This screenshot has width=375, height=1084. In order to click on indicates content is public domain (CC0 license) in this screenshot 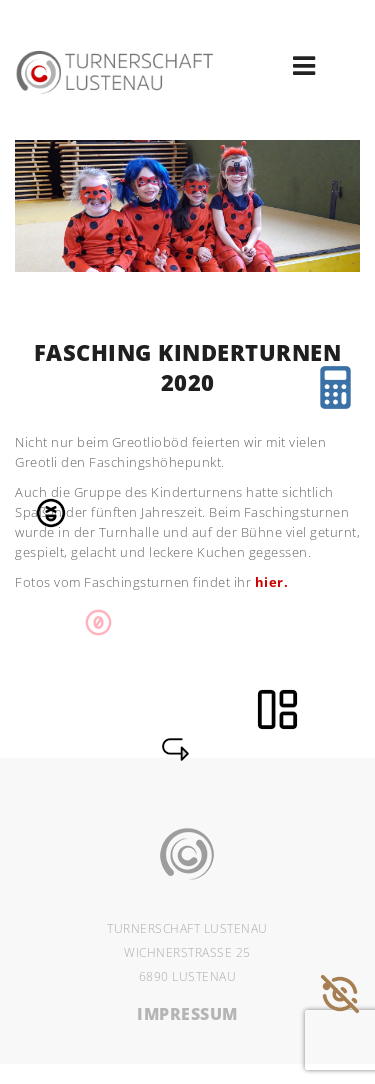, I will do `click(98, 622)`.